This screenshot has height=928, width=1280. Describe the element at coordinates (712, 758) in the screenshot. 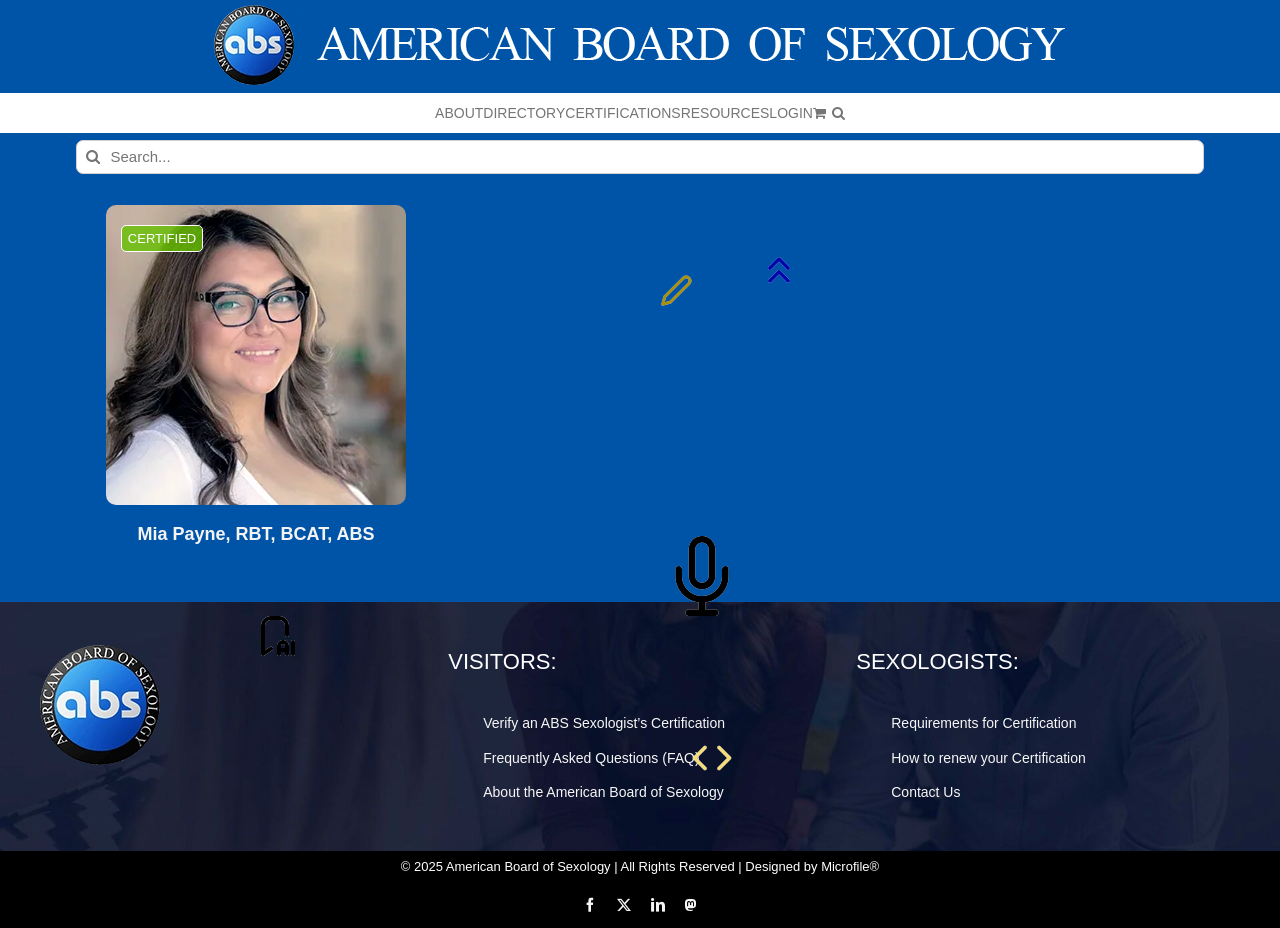

I see `view or edit source code` at that location.